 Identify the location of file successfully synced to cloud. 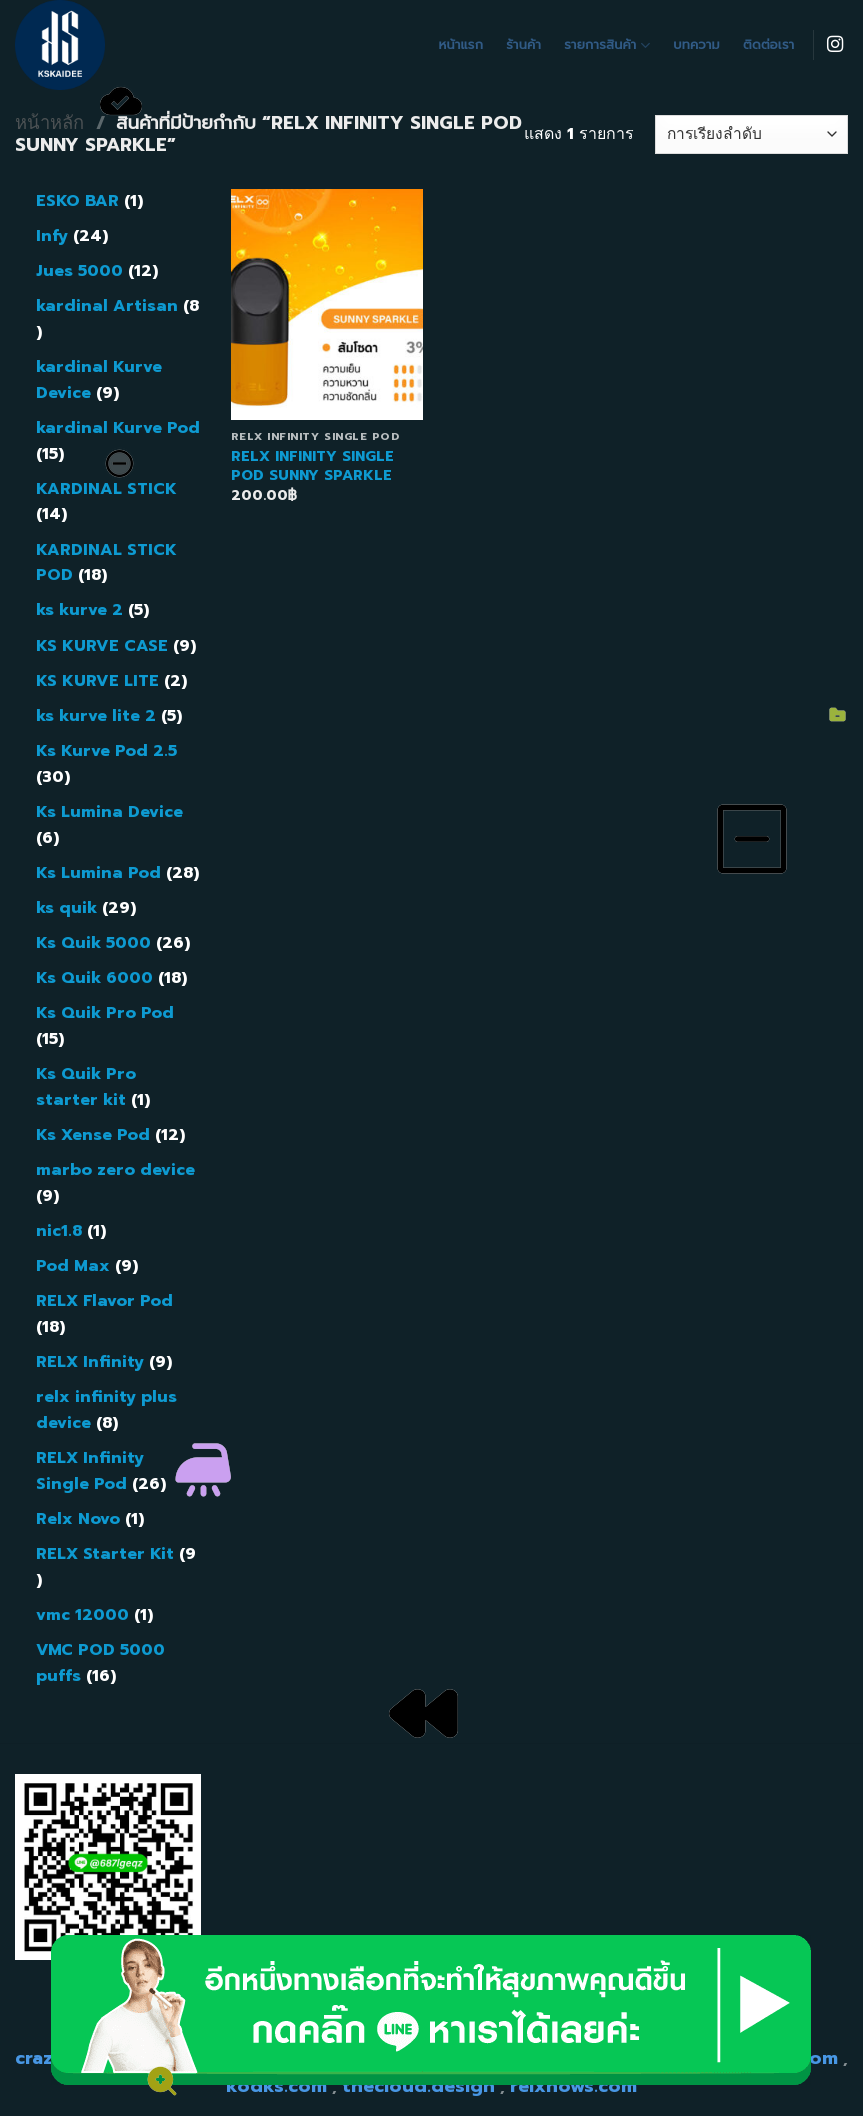
(121, 101).